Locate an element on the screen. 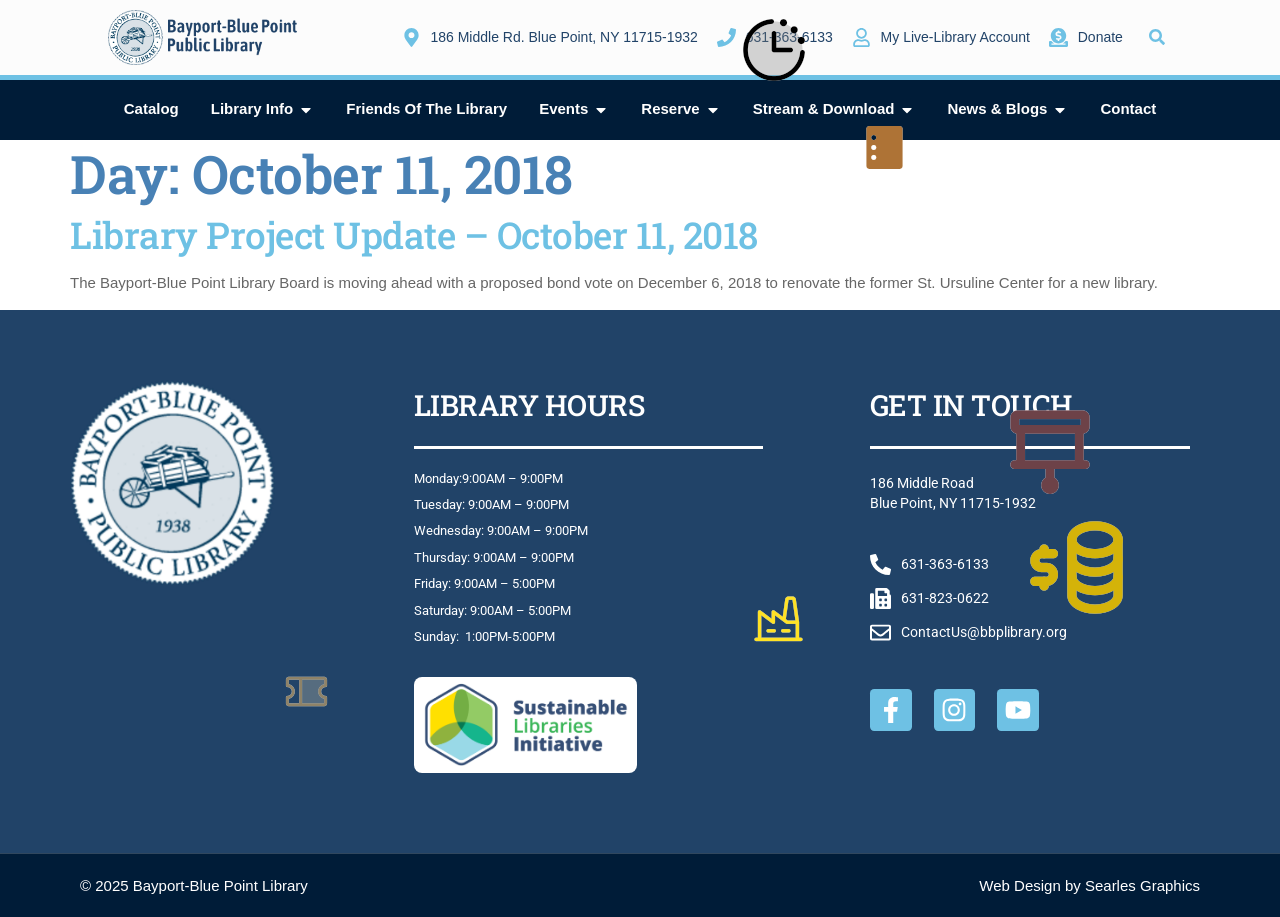 The image size is (1280, 917). view or edit screenplay documents is located at coordinates (884, 147).